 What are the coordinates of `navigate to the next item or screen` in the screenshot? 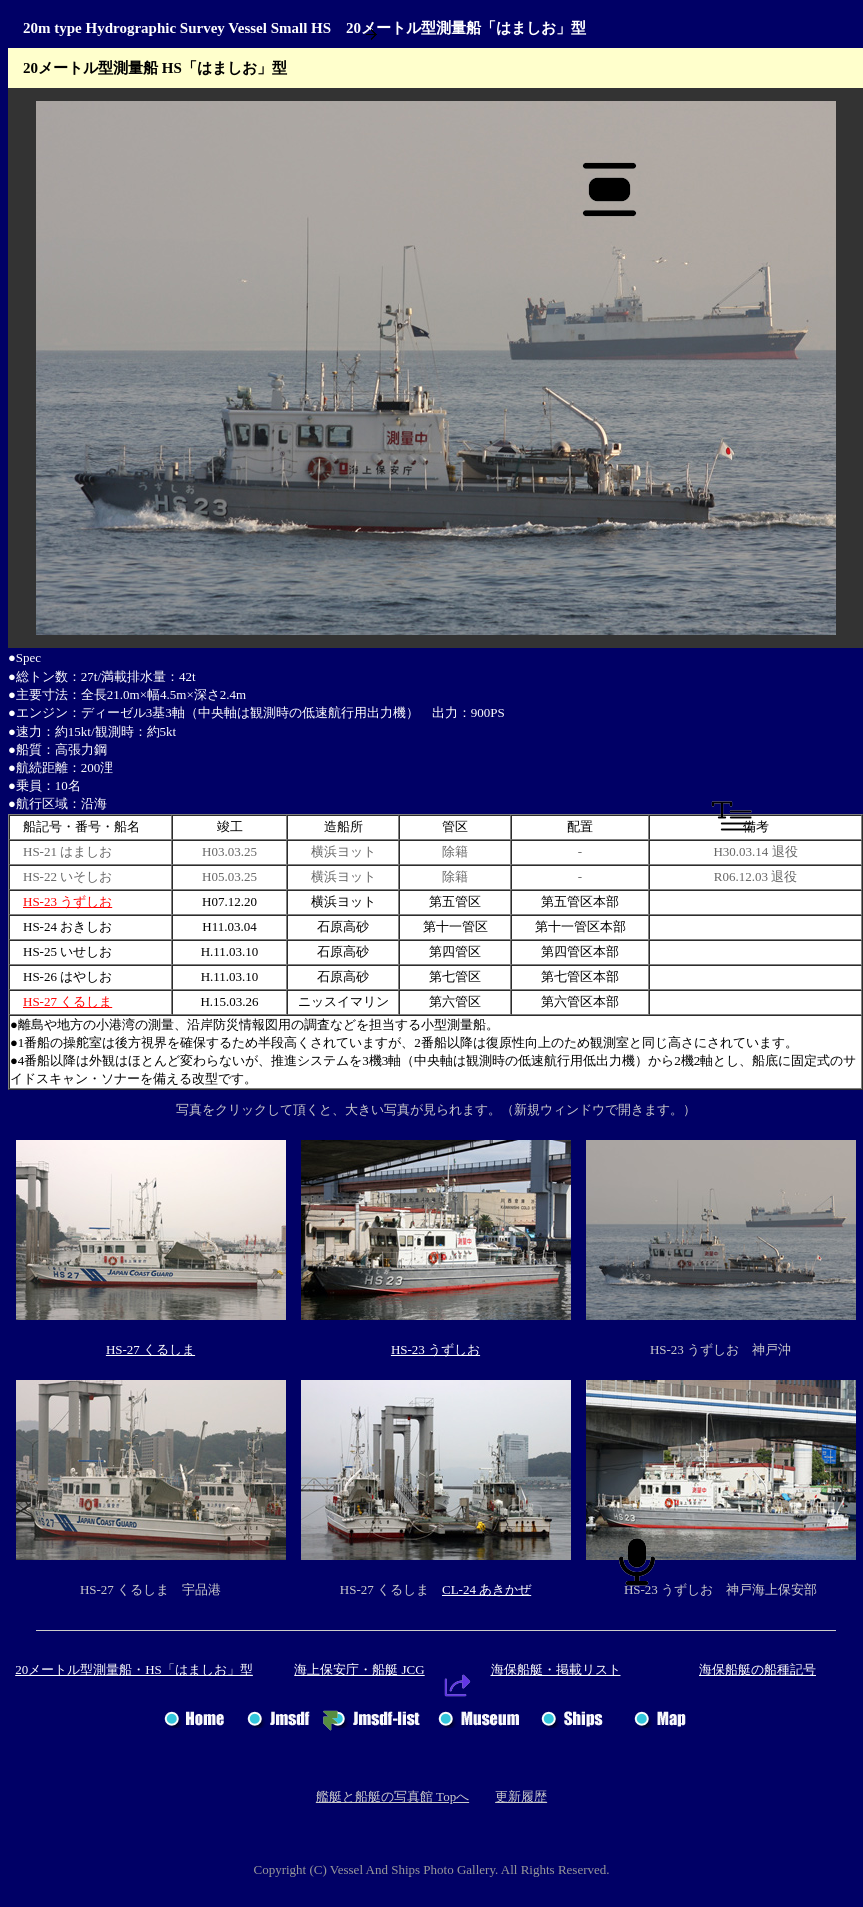 It's located at (371, 34).